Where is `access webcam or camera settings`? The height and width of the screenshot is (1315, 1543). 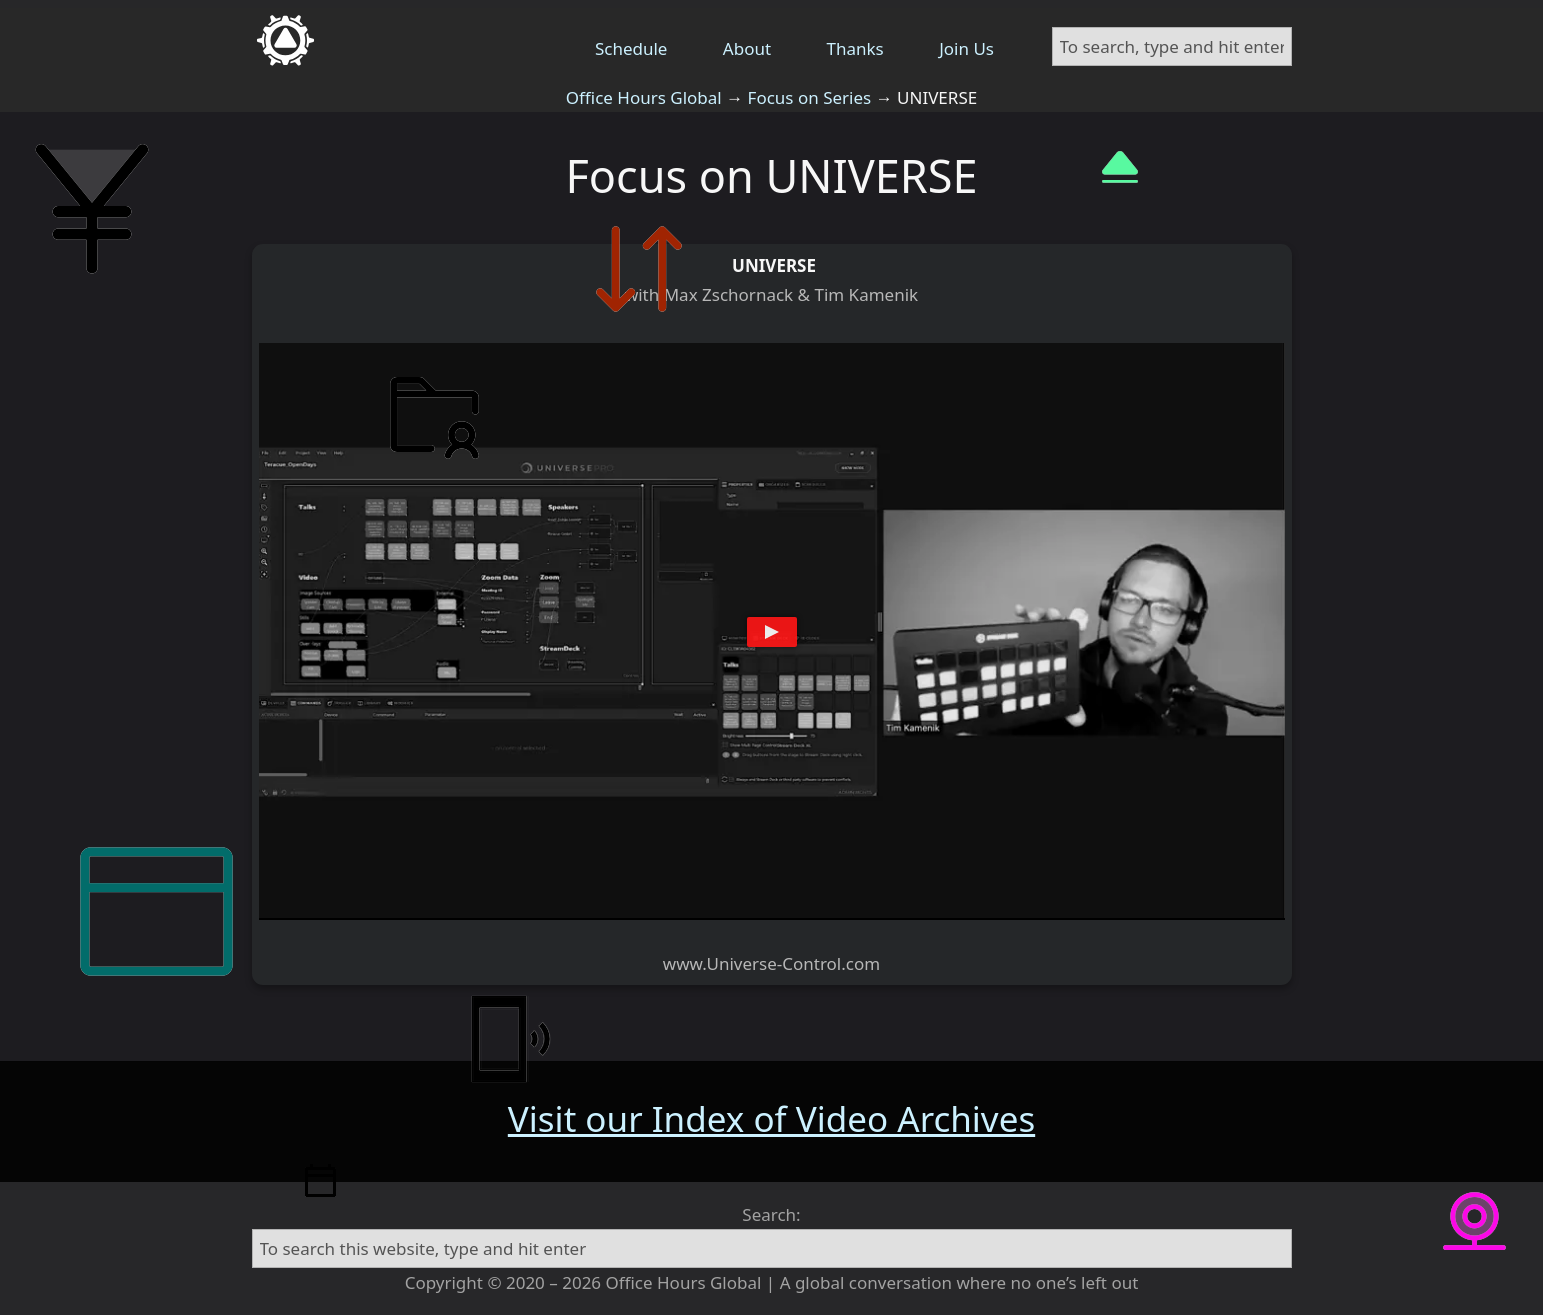
access webcam or camera settings is located at coordinates (1474, 1223).